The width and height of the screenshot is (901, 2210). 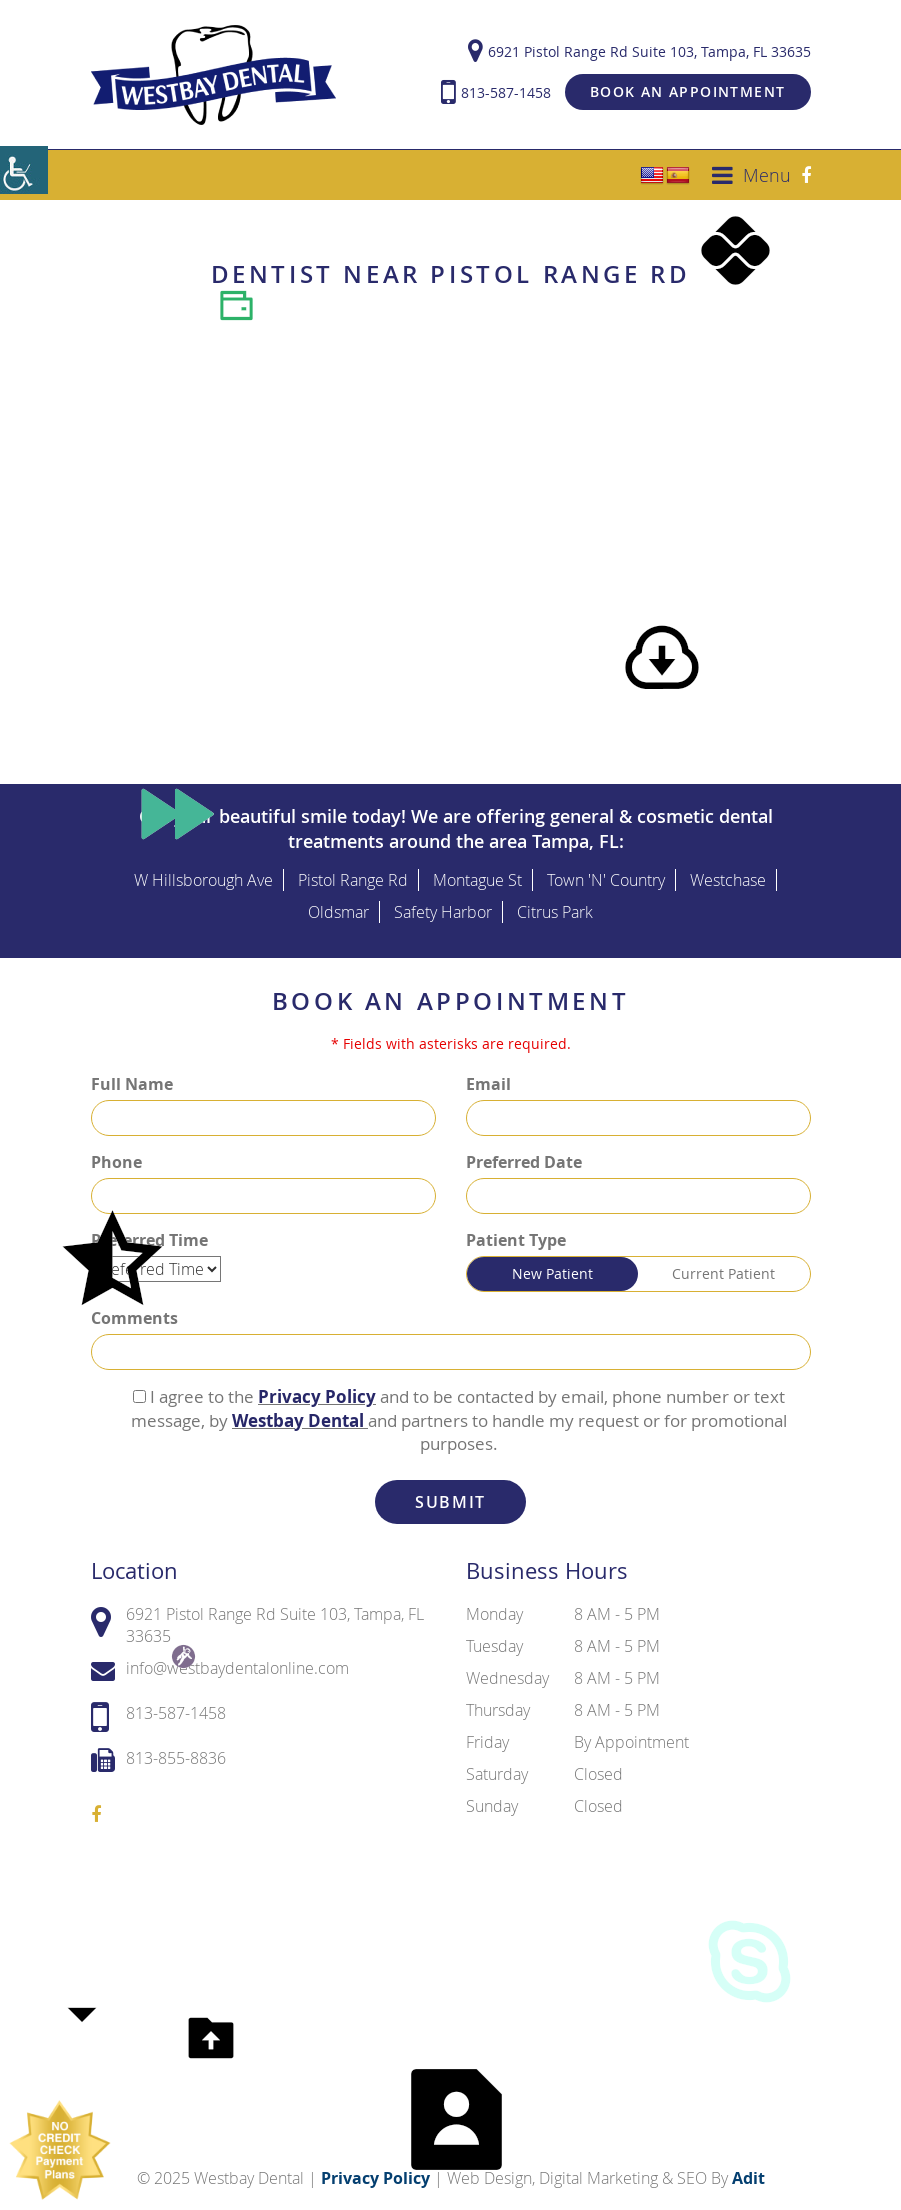 What do you see at coordinates (662, 659) in the screenshot?
I see `download file from cloud storage` at bounding box center [662, 659].